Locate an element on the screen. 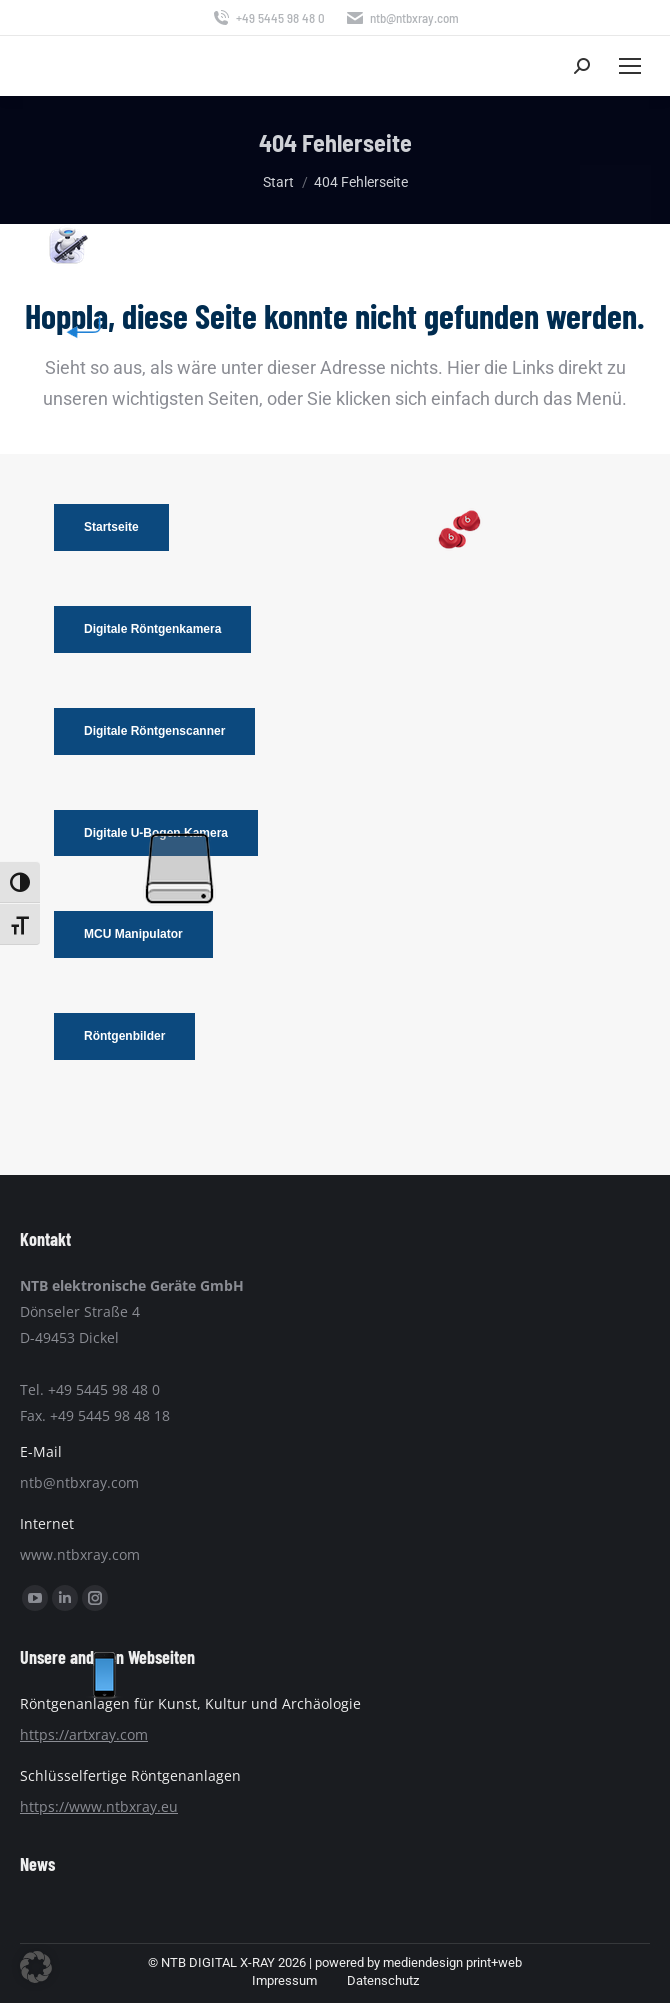 This screenshot has height=2003, width=670. access external drive in sidebar is located at coordinates (179, 868).